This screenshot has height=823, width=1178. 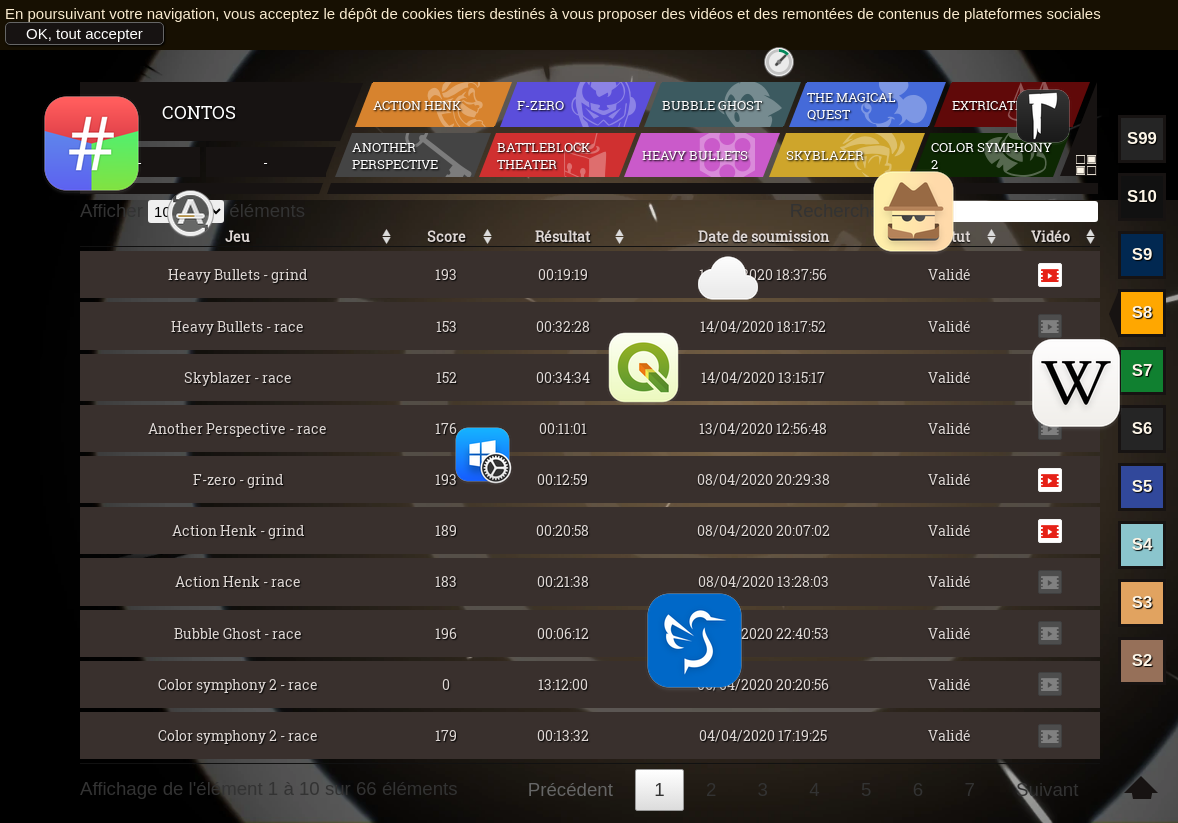 I want to click on open wine configuration settings, so click(x=482, y=454).